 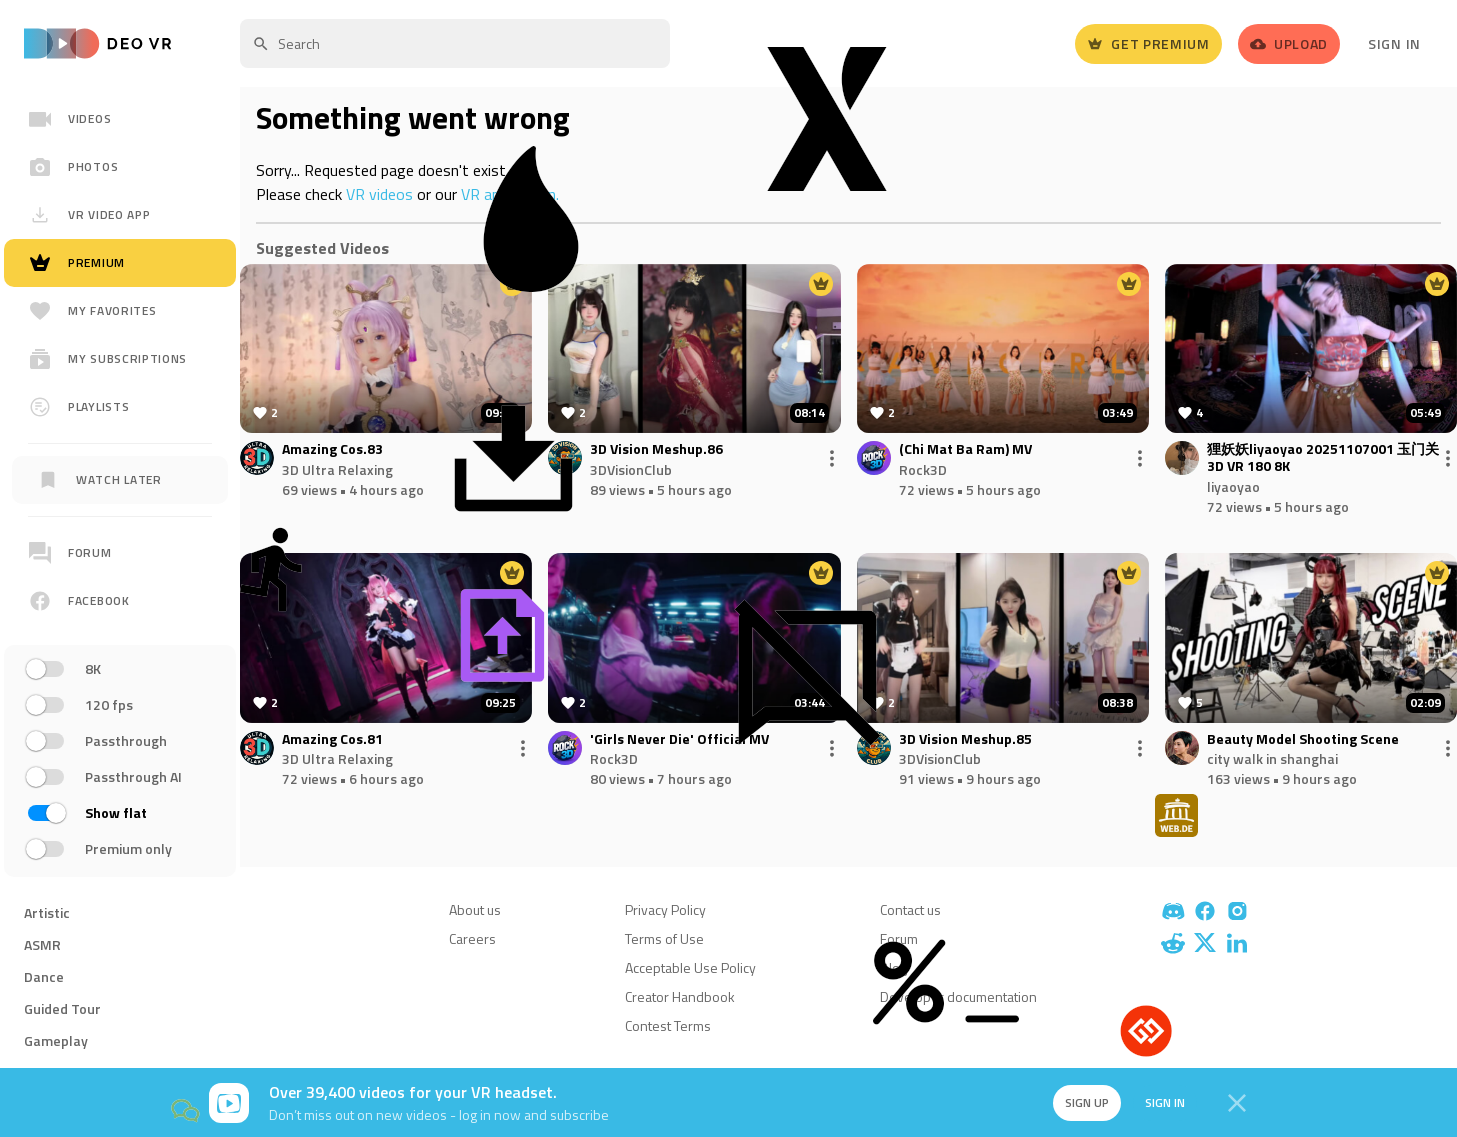 What do you see at coordinates (807, 672) in the screenshot?
I see `disable chat or messaging` at bounding box center [807, 672].